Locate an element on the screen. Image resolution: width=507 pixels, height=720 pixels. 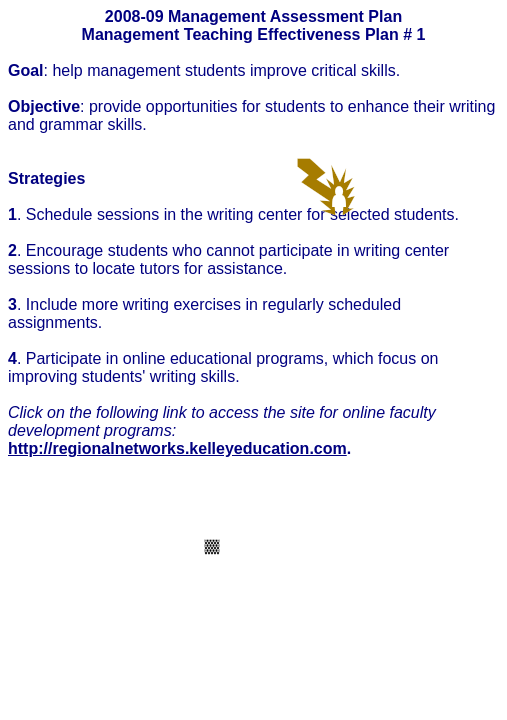
indicates fish or aquatic creature in a game inventory is located at coordinates (212, 547).